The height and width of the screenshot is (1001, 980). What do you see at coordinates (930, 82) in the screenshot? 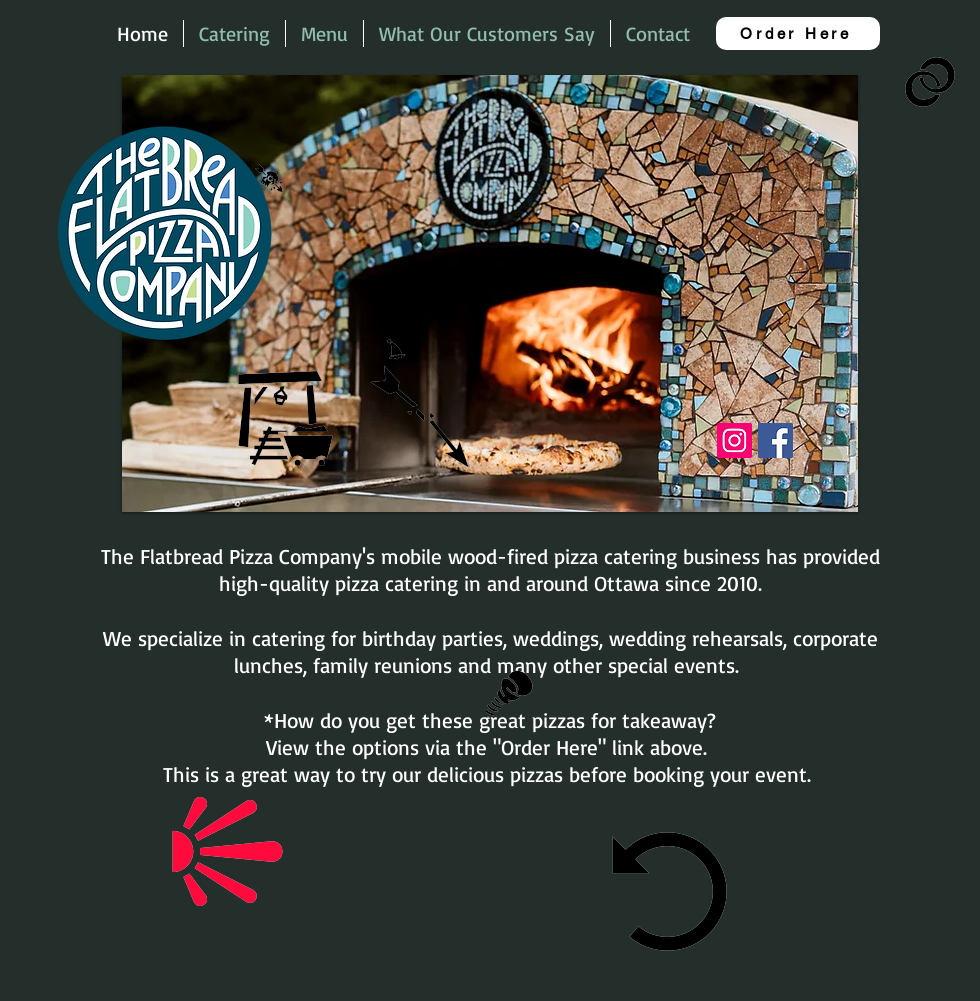
I see `view linked or connected accounts` at bounding box center [930, 82].